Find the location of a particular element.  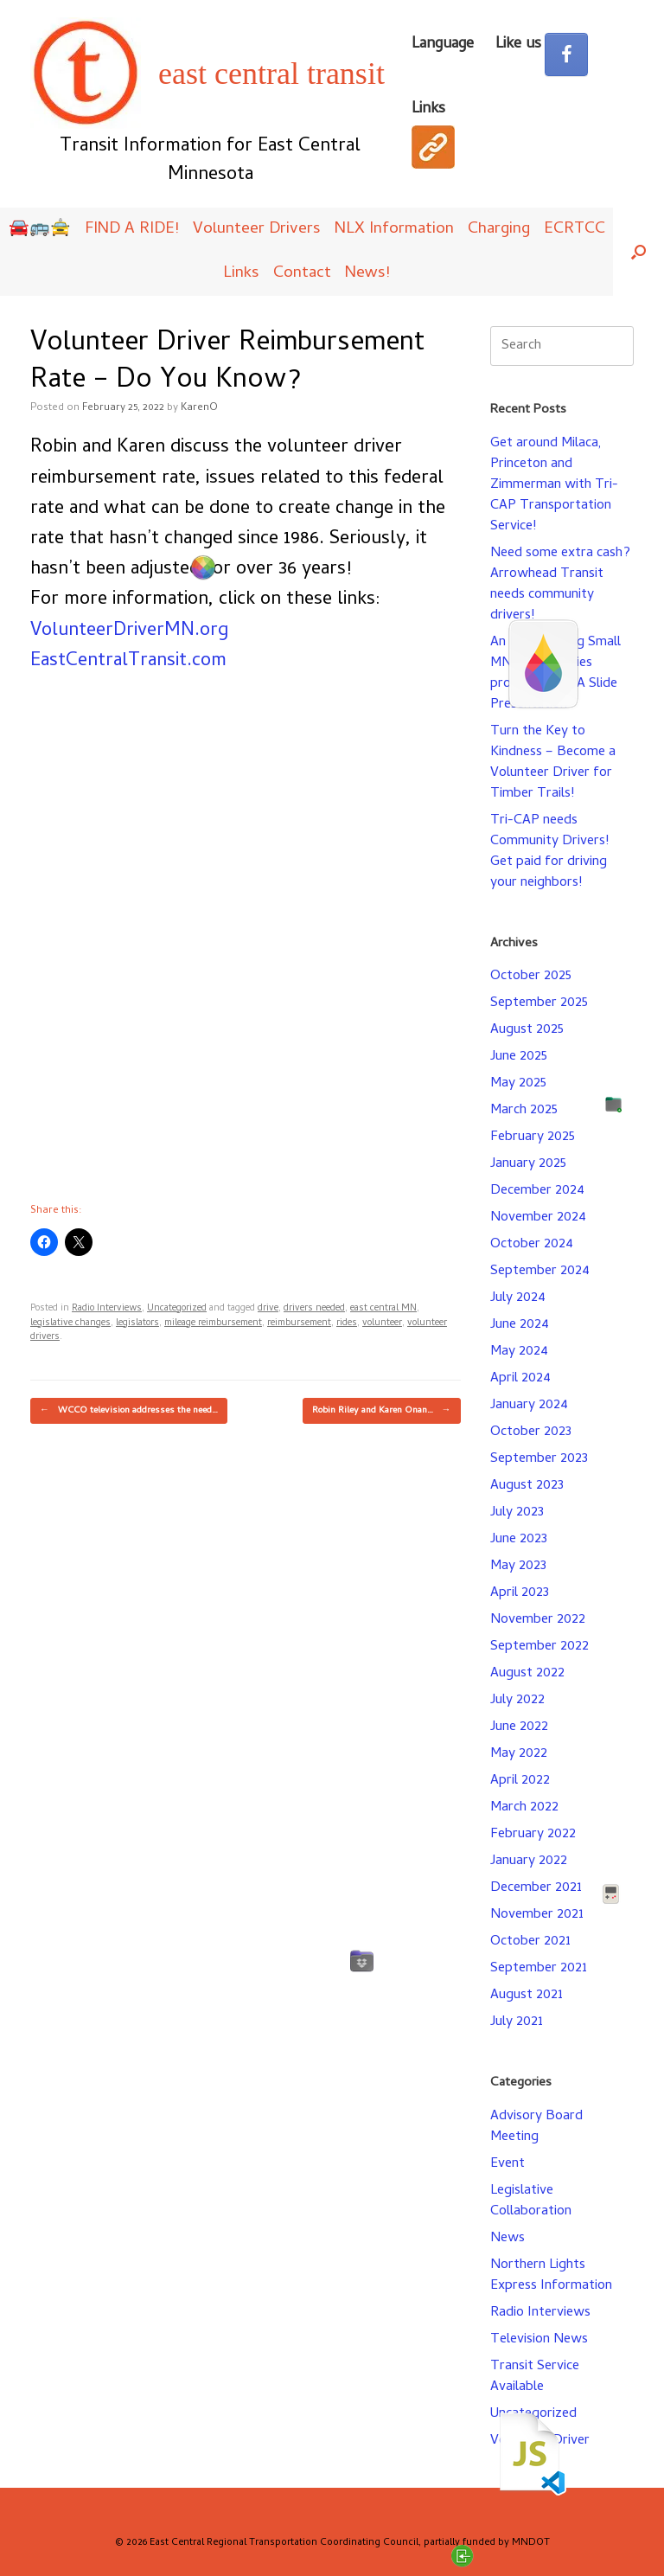

create a new folder is located at coordinates (613, 1104).